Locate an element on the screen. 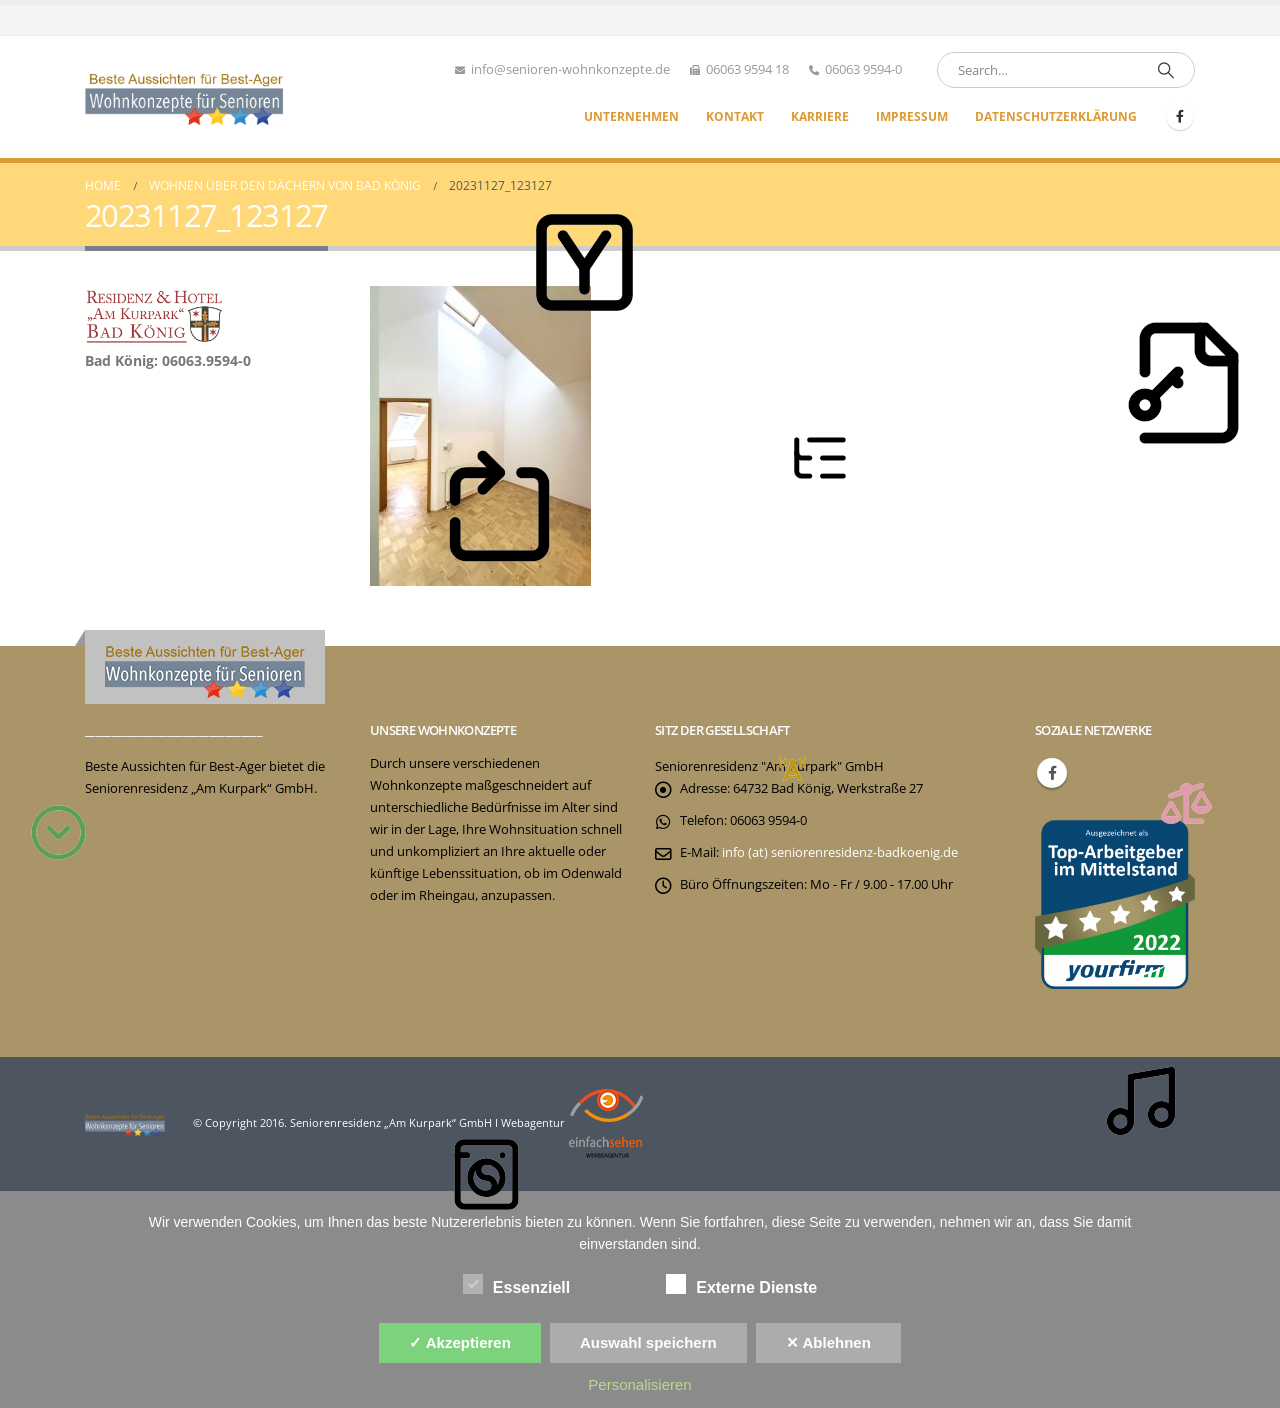  expand to show more content is located at coordinates (58, 832).